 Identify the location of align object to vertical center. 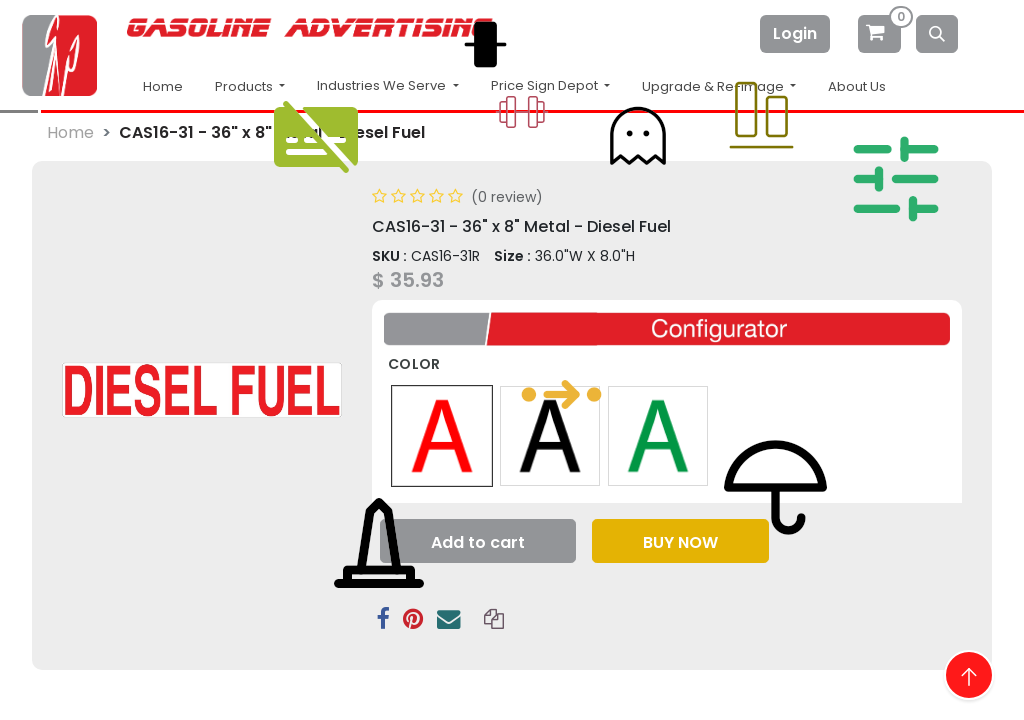
(485, 44).